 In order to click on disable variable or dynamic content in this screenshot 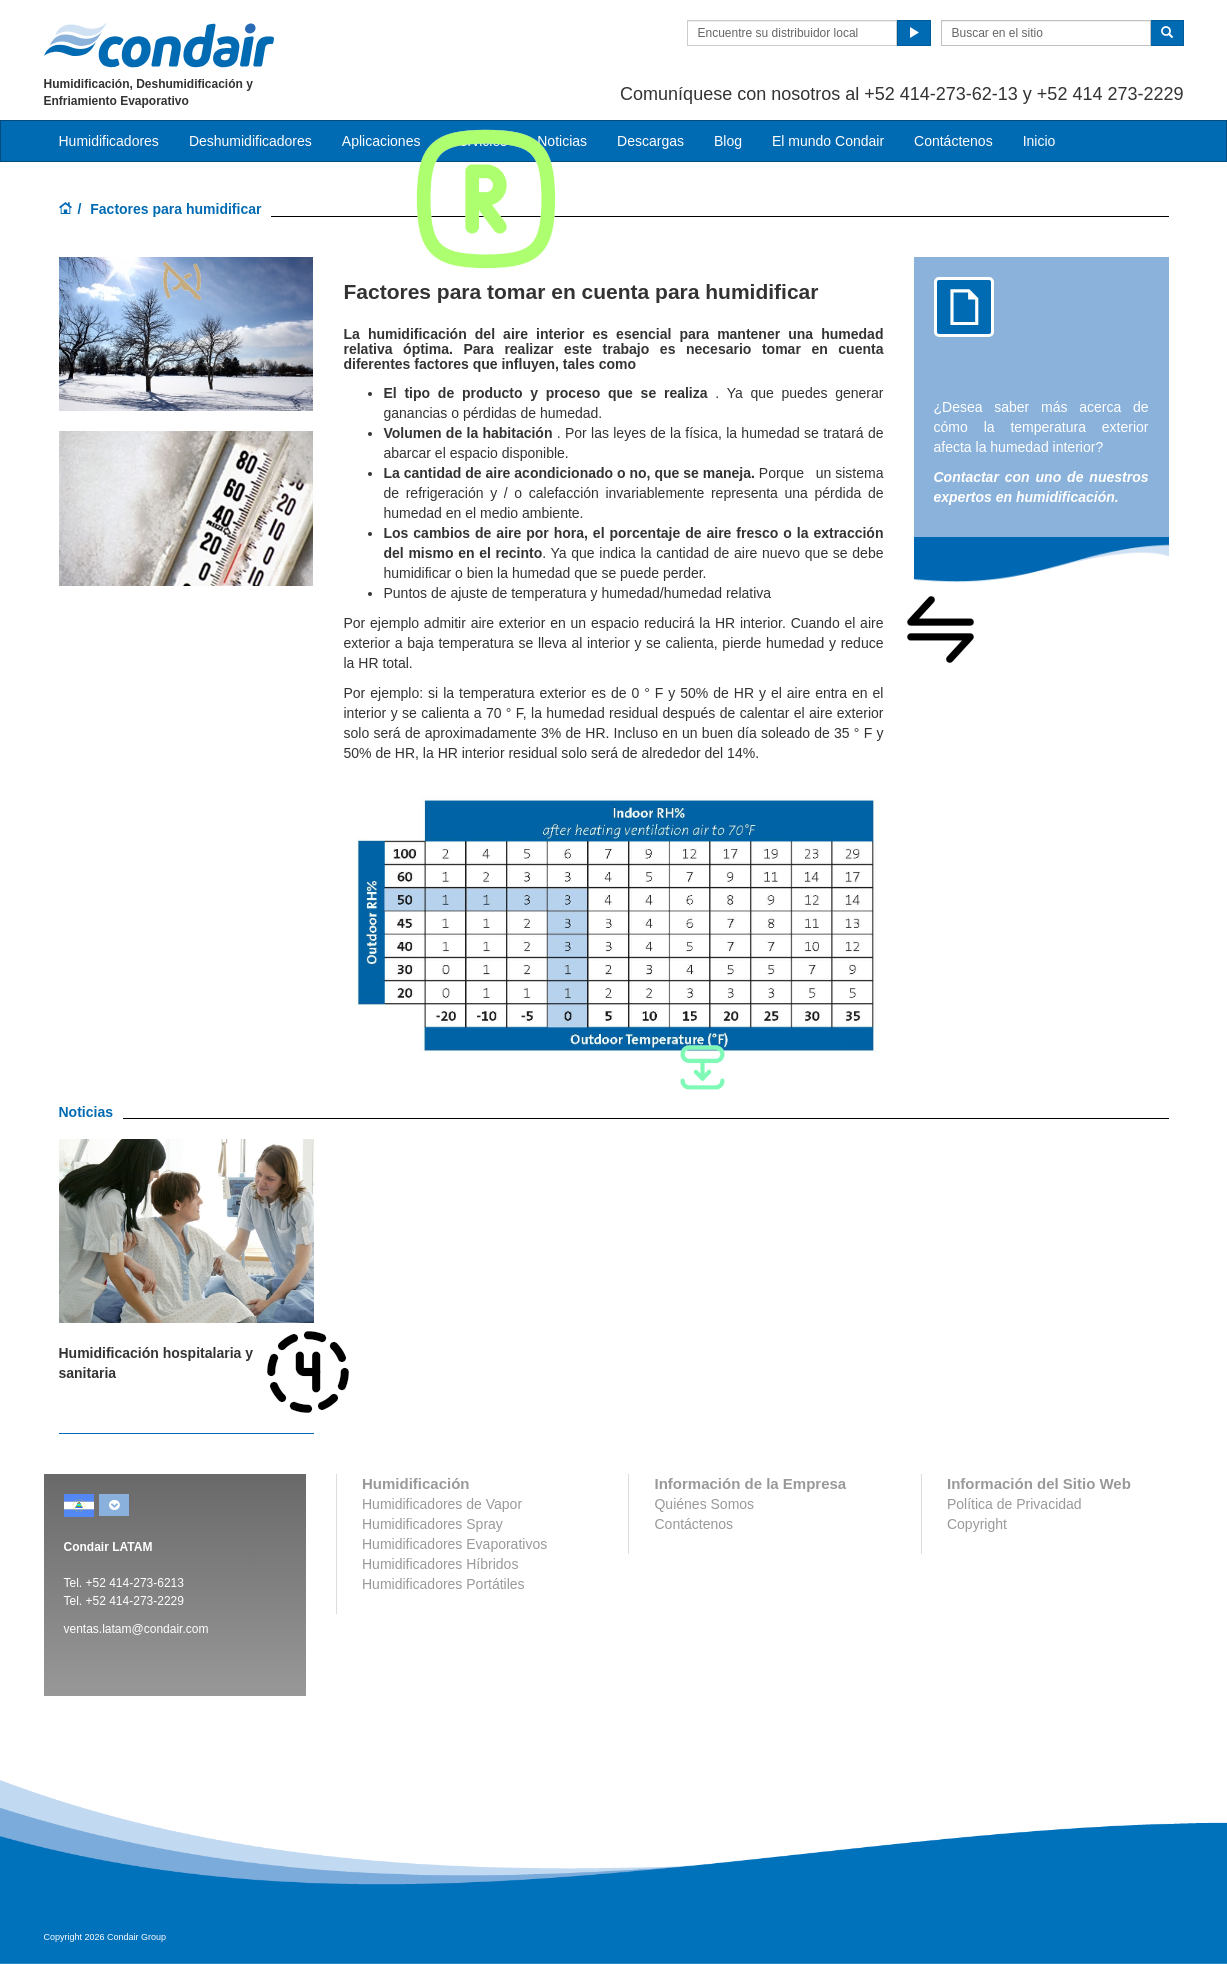, I will do `click(182, 281)`.